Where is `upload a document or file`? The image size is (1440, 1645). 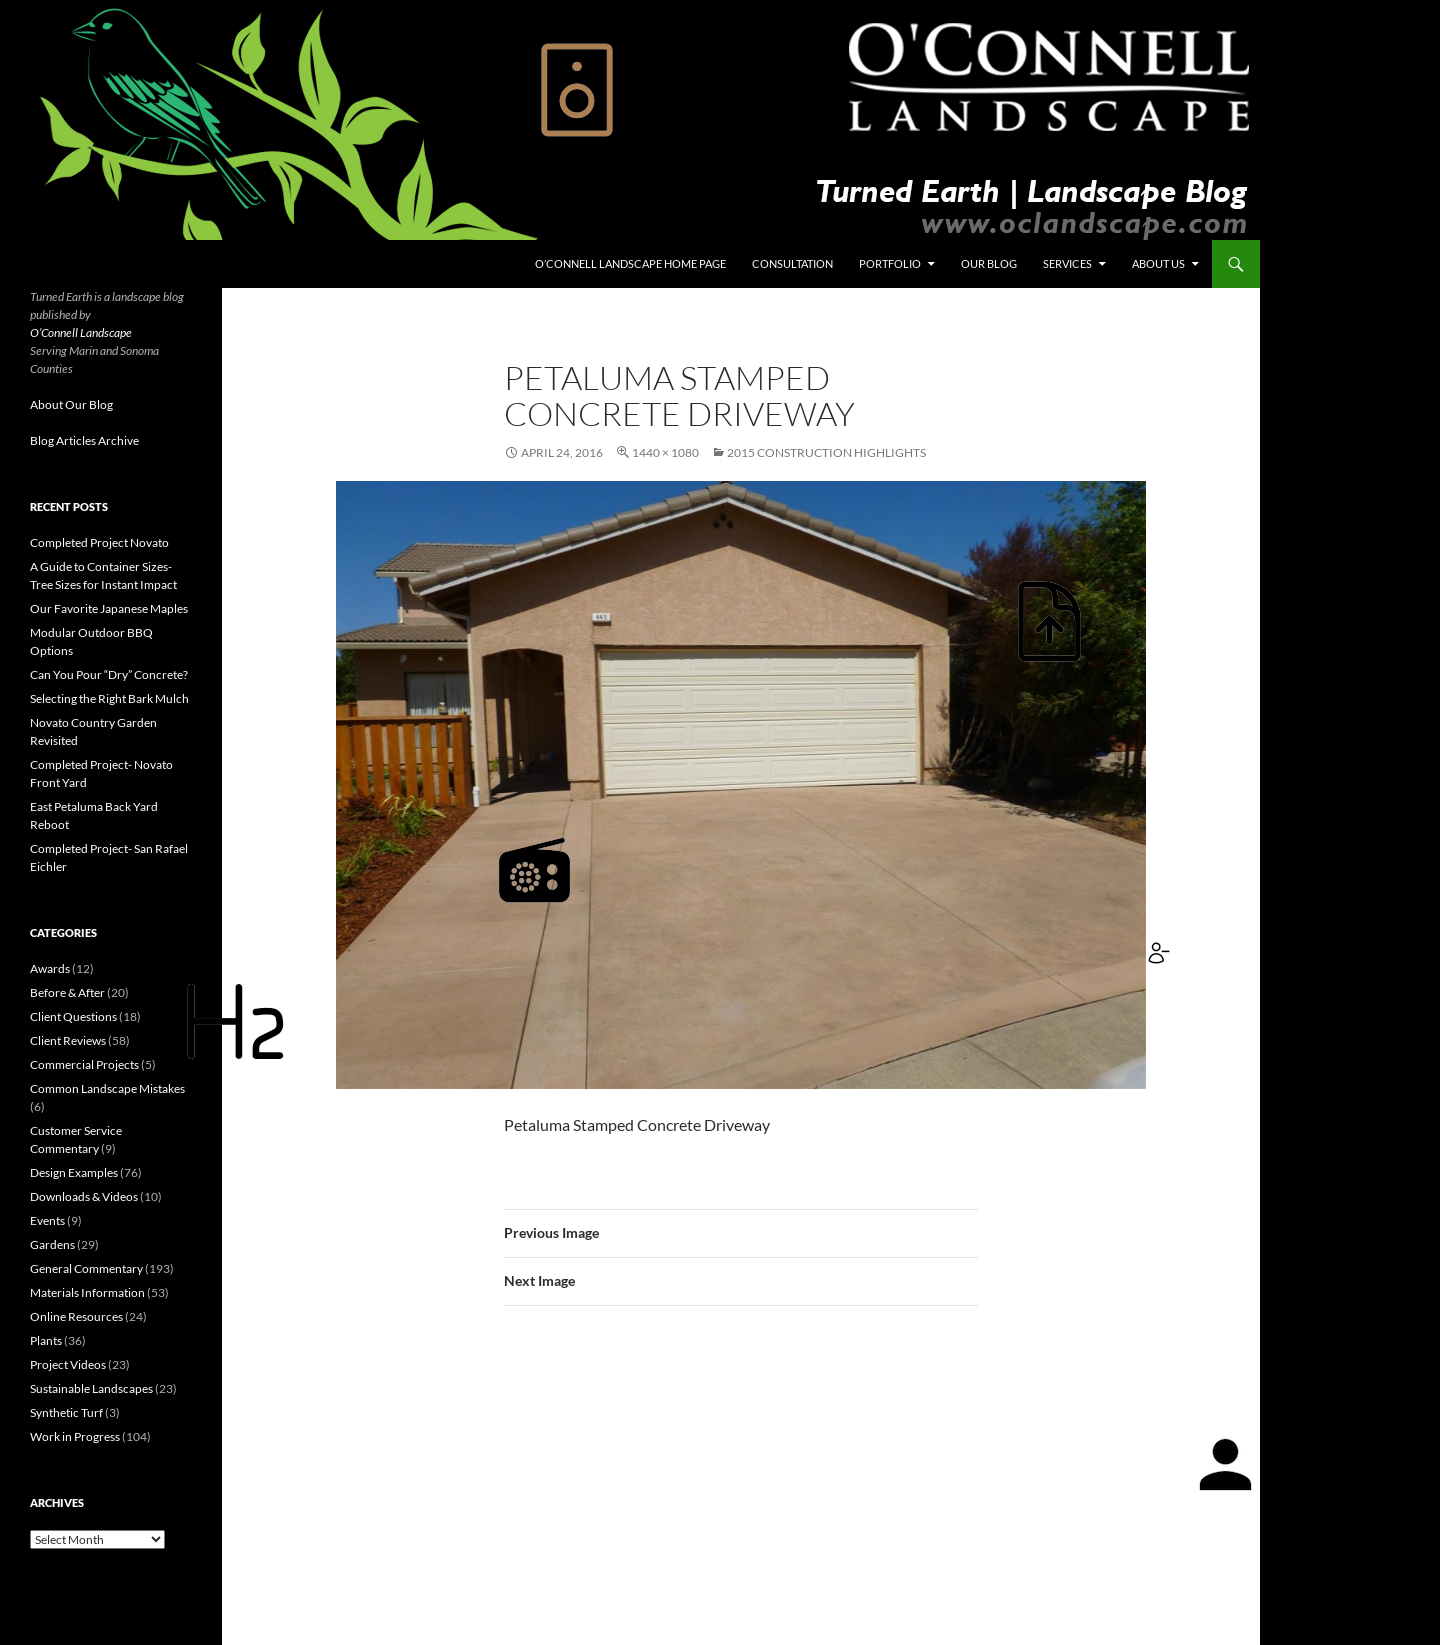
upload a document or file is located at coordinates (1049, 621).